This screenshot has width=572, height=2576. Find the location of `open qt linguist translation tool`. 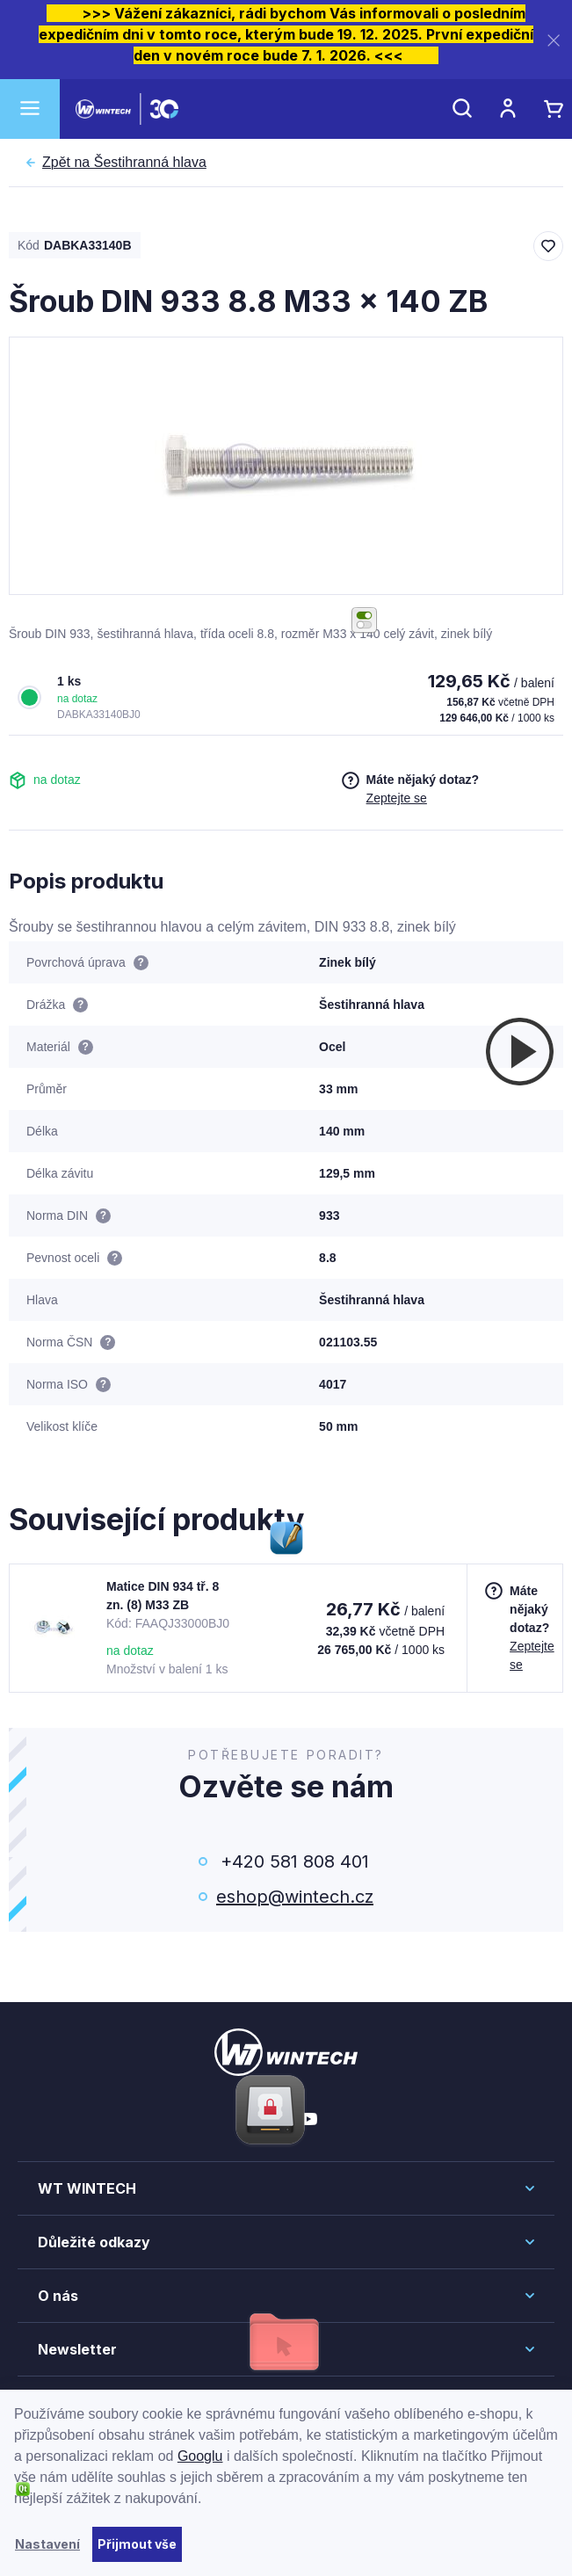

open qt linguist translation tool is located at coordinates (23, 2489).